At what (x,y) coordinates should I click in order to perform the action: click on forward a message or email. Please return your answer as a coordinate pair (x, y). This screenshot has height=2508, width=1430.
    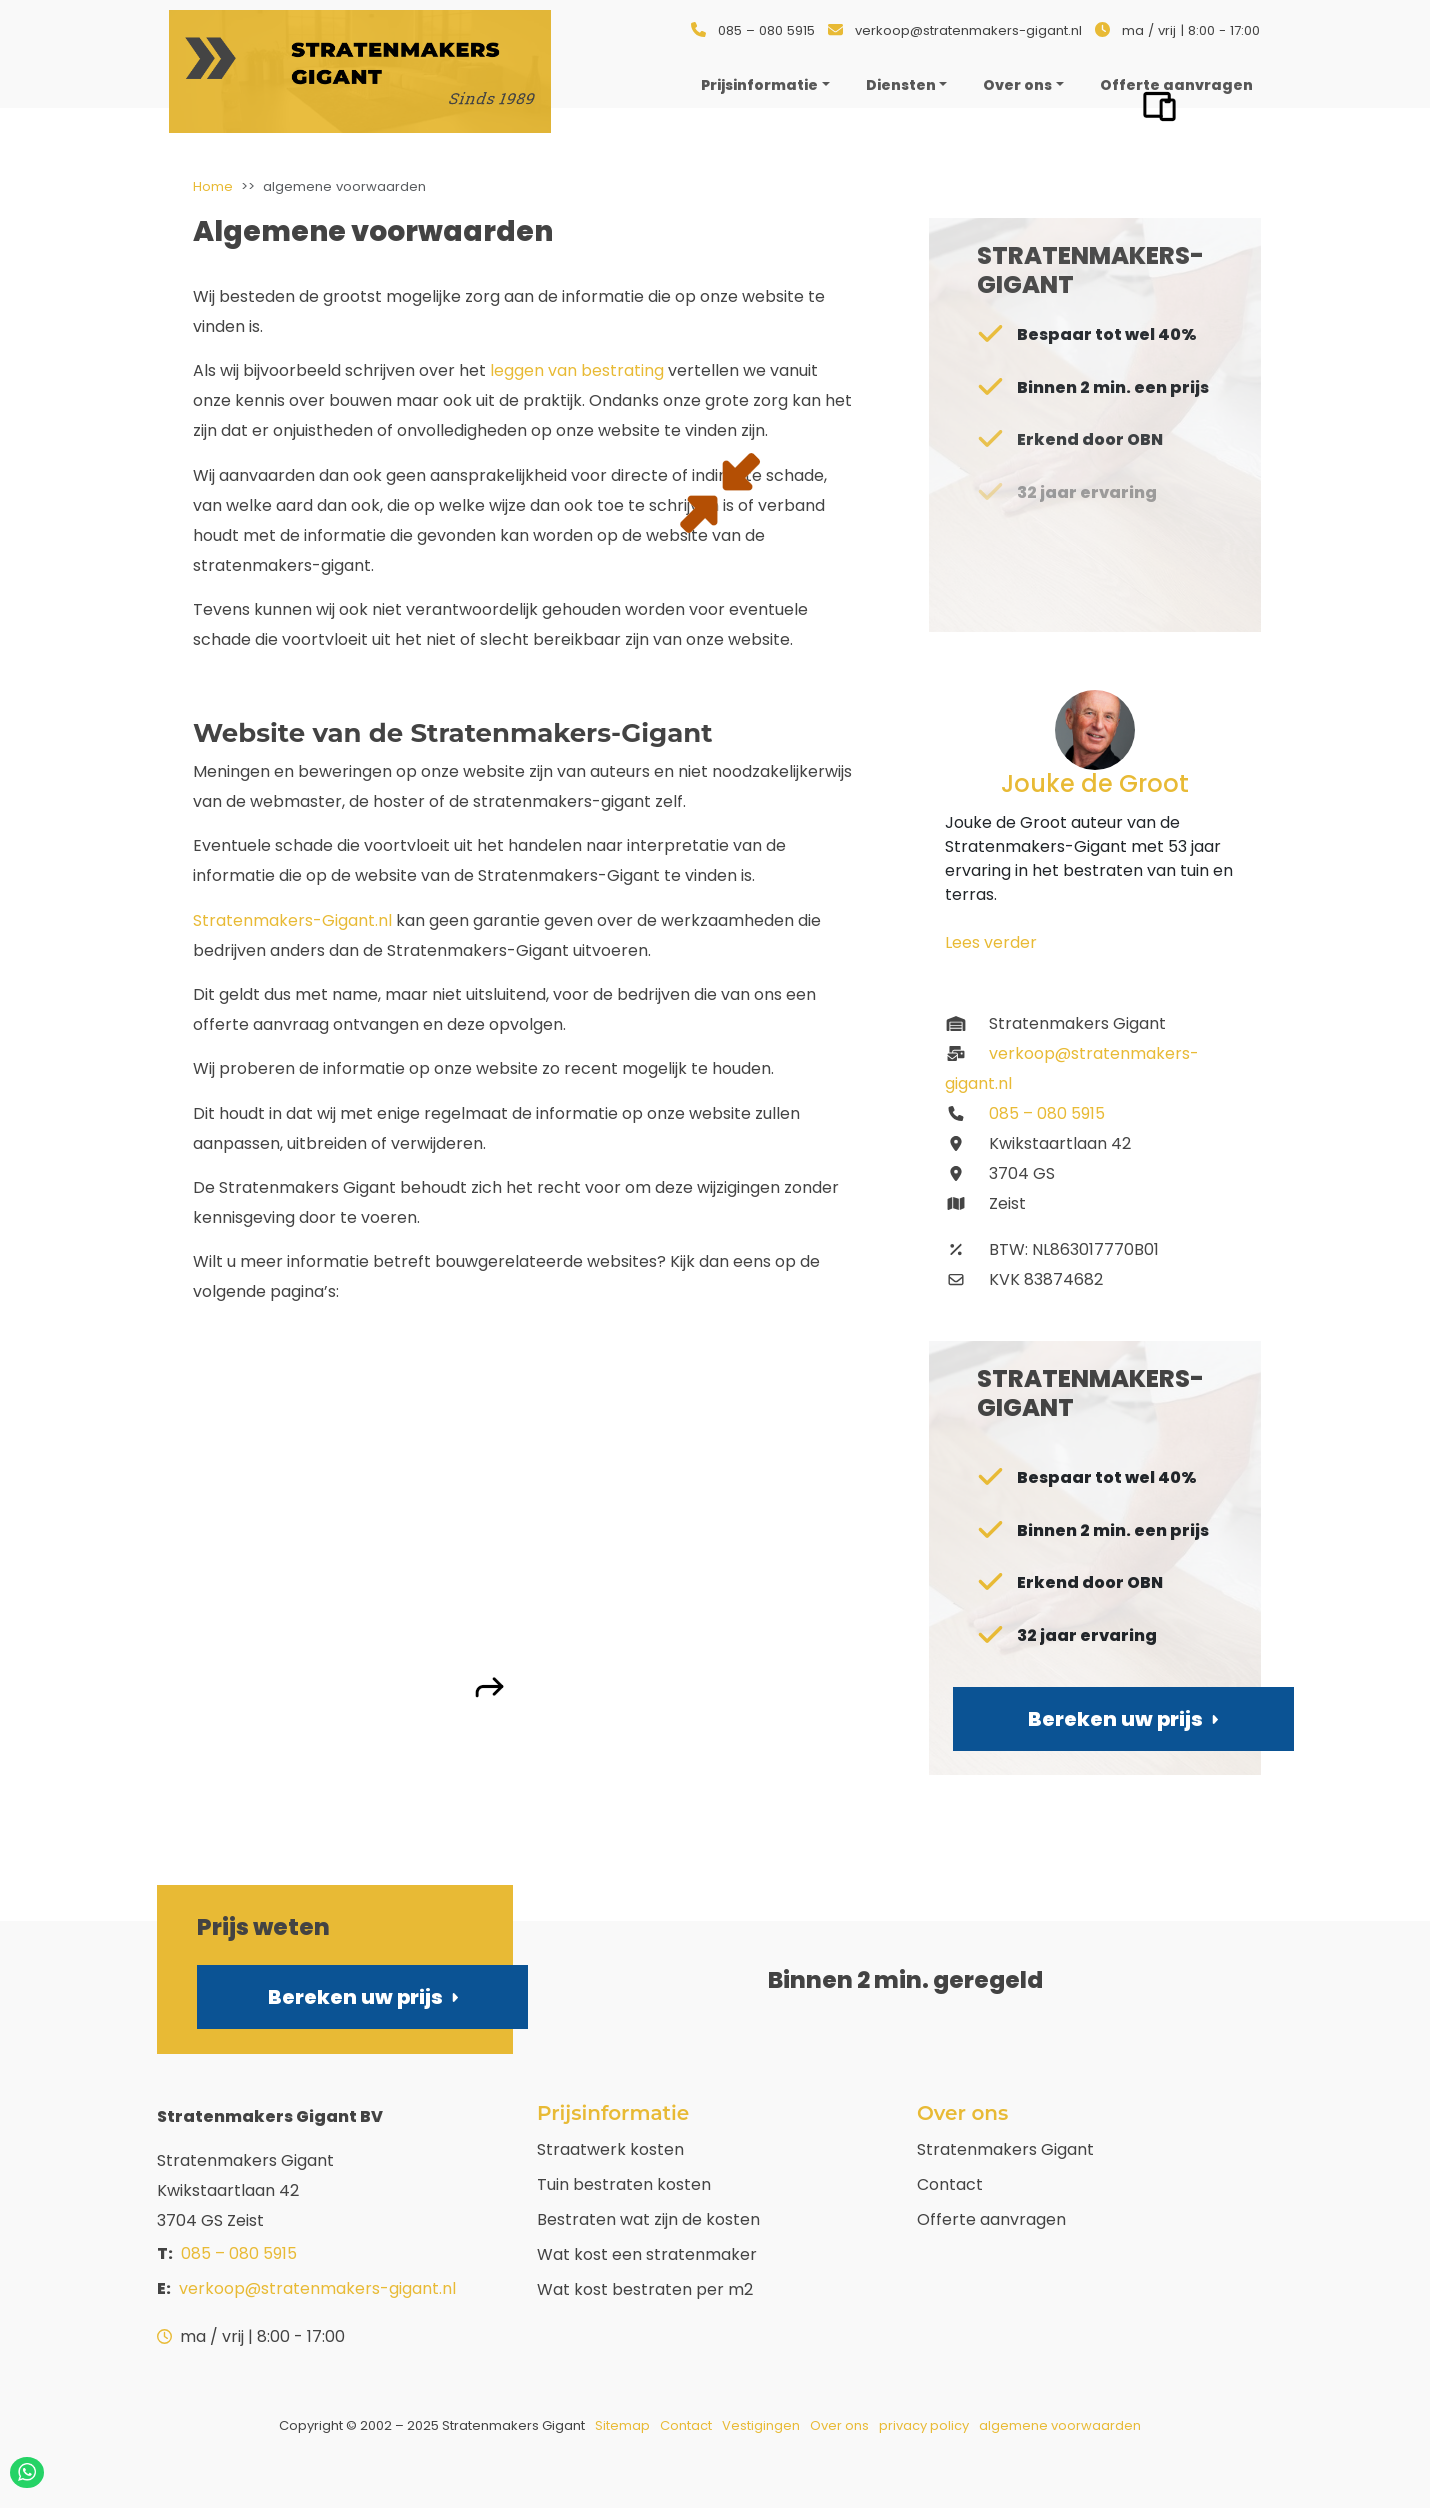
    Looking at the image, I should click on (489, 1686).